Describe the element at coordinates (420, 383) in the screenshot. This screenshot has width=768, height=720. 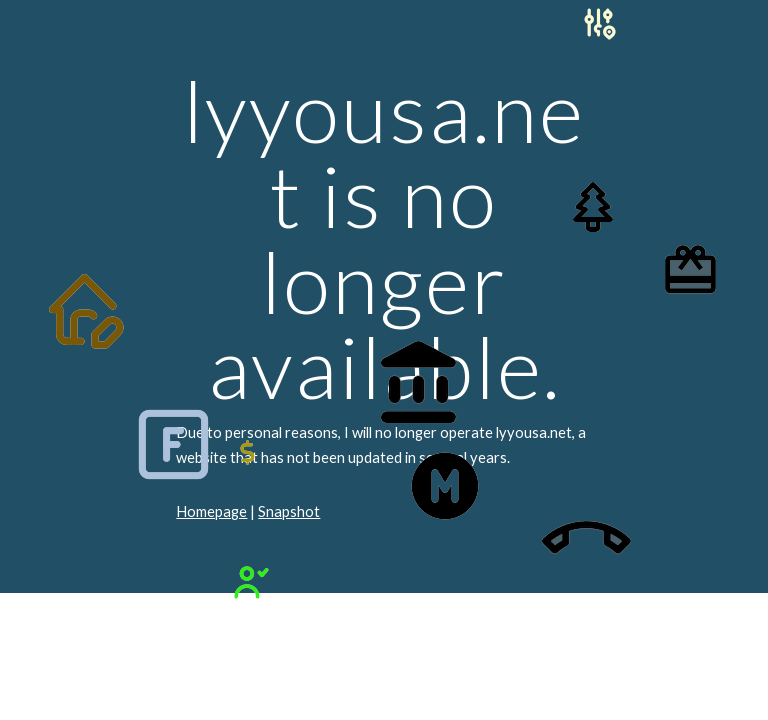
I see `access bank or financial account` at that location.